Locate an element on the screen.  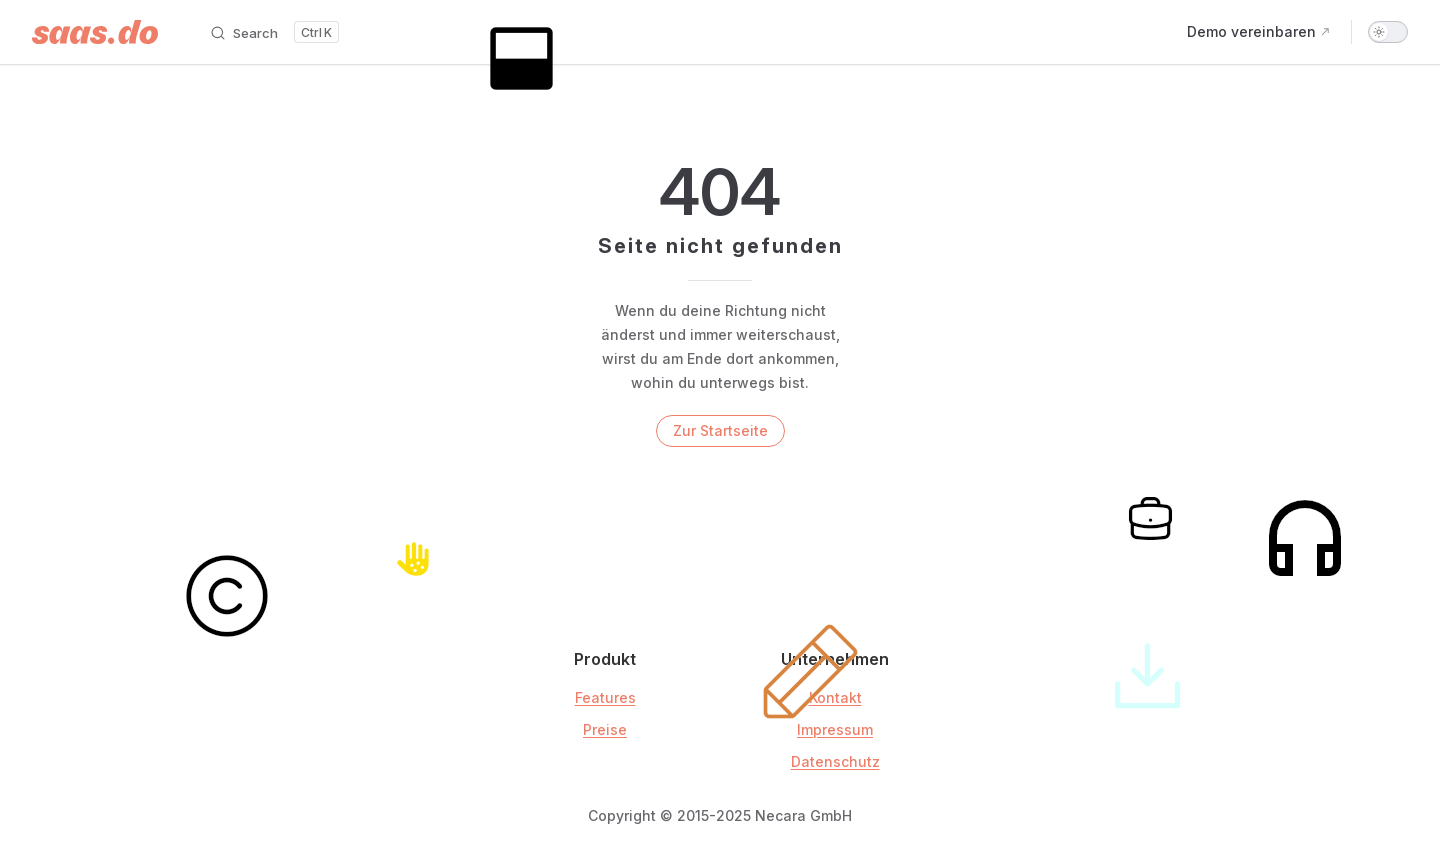
toggle bottom panel visibility is located at coordinates (521, 58).